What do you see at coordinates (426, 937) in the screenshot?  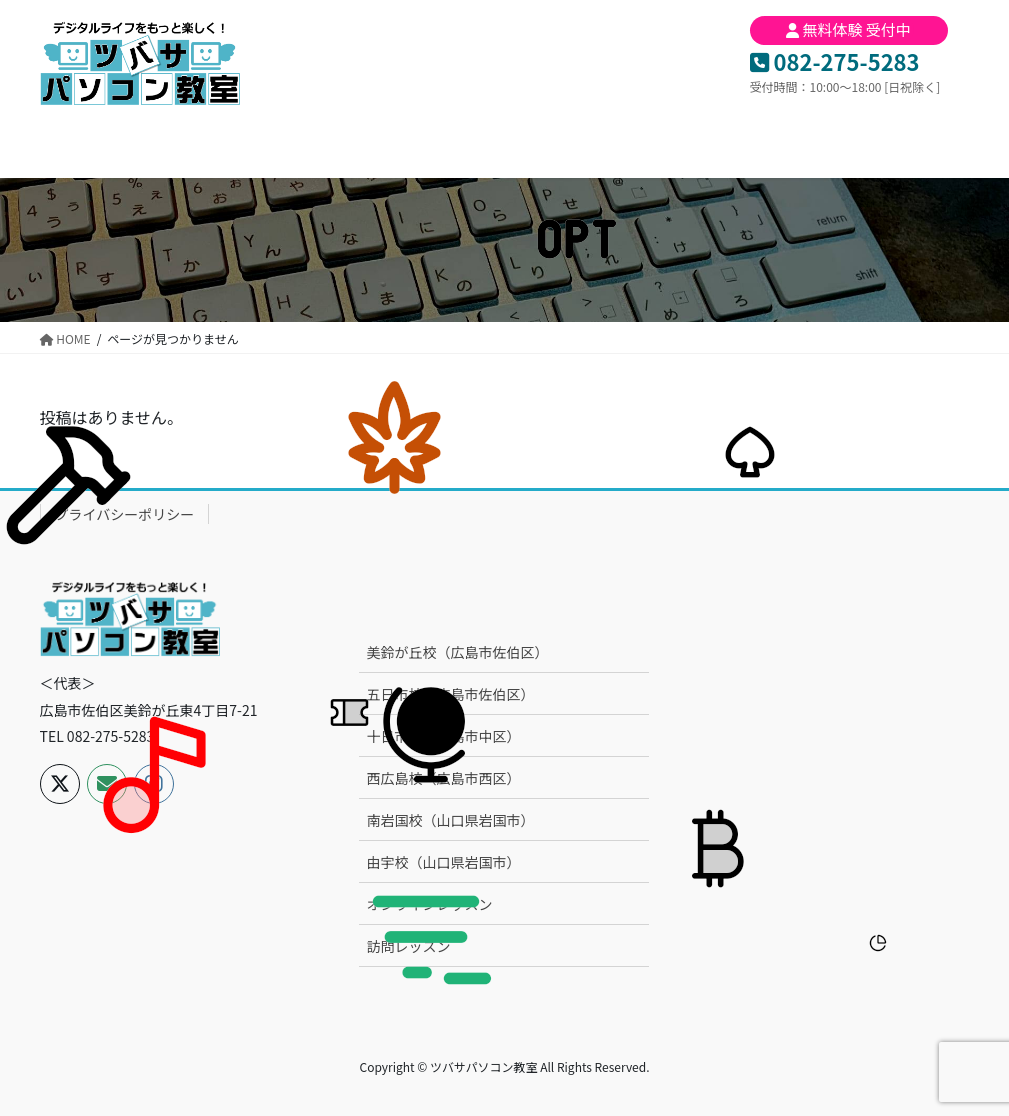 I see `remove a filter from current view` at bounding box center [426, 937].